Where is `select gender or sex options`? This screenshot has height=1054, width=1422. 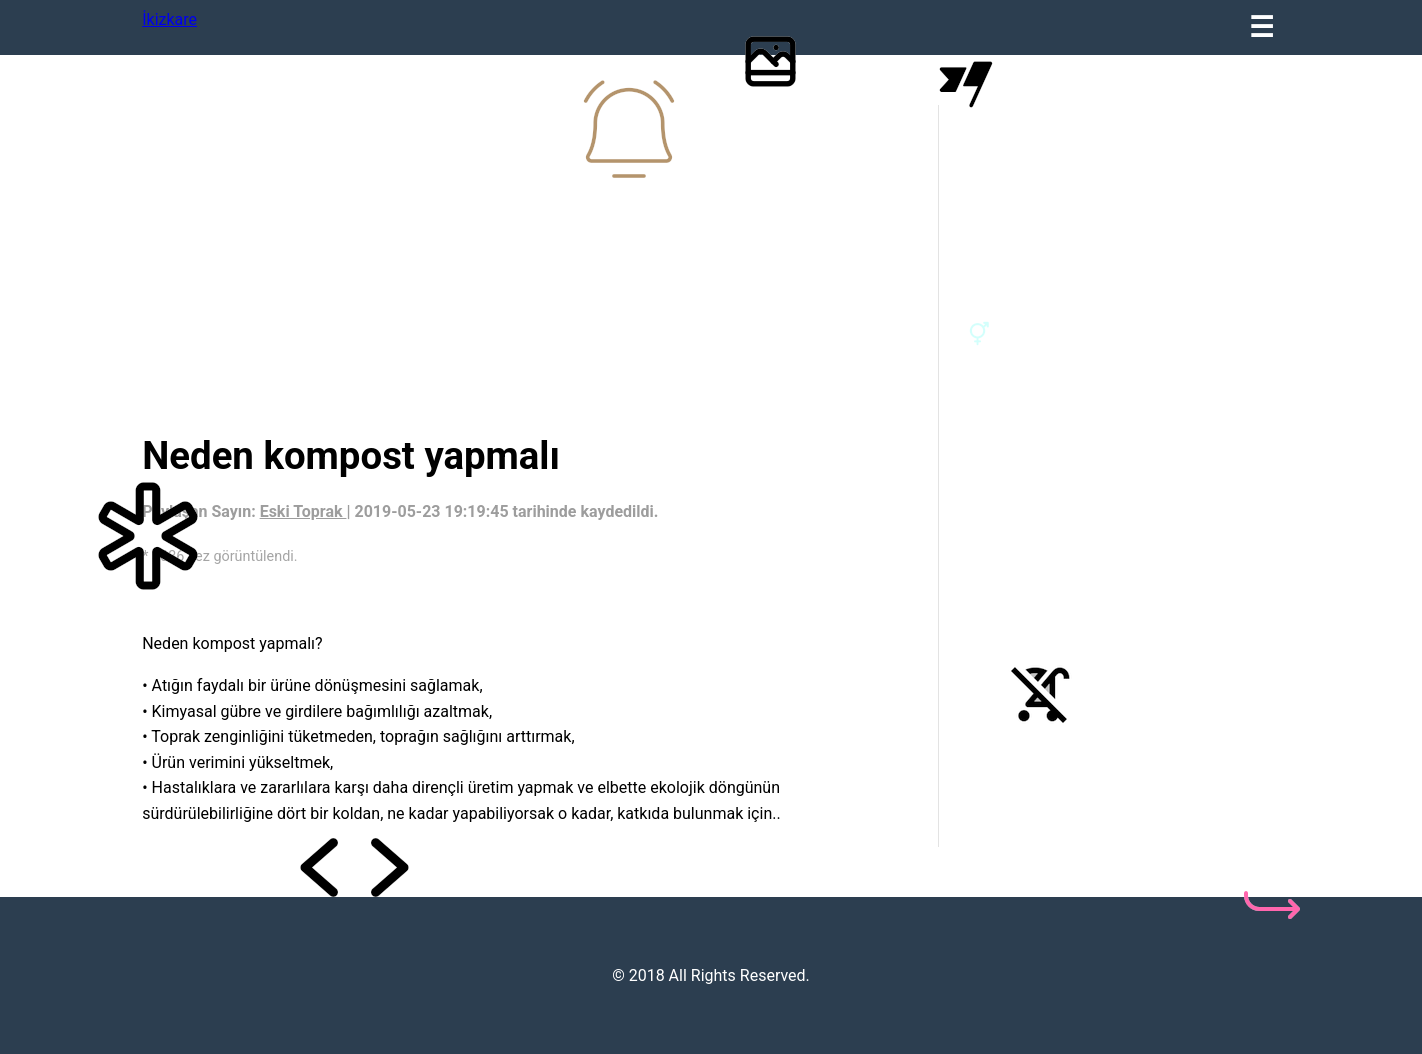
select gender or sex options is located at coordinates (979, 333).